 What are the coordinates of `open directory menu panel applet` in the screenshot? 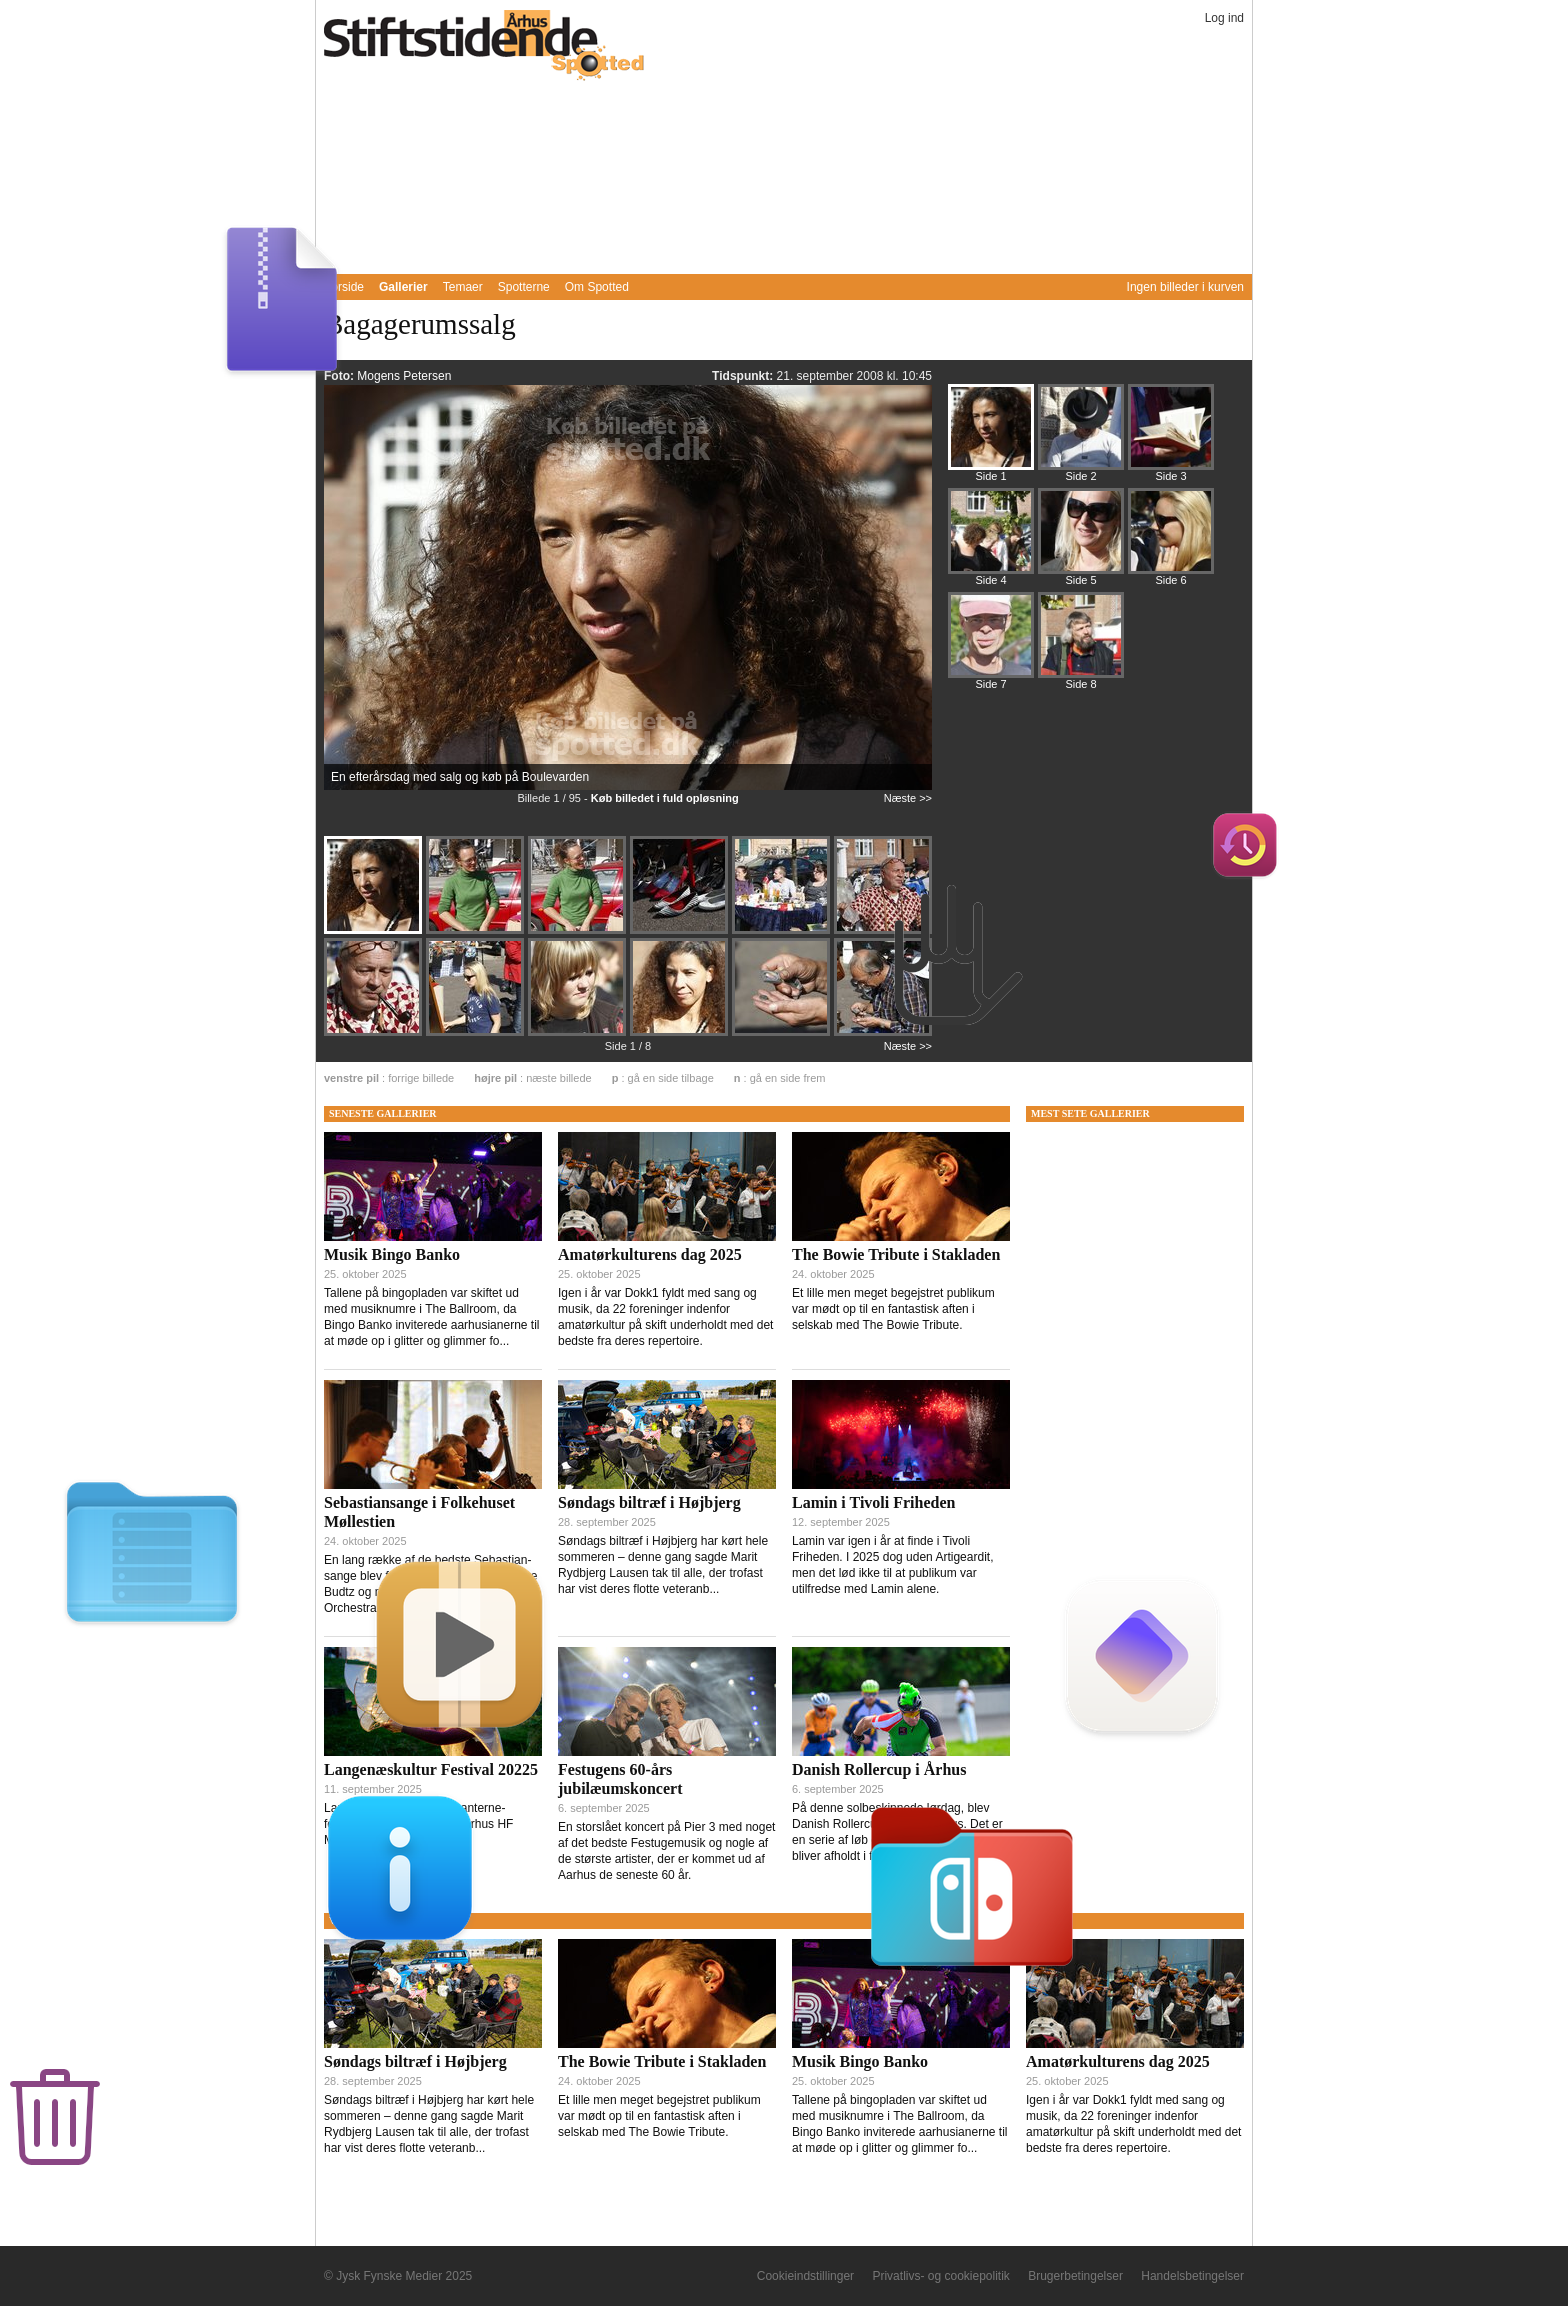 It's located at (152, 1552).